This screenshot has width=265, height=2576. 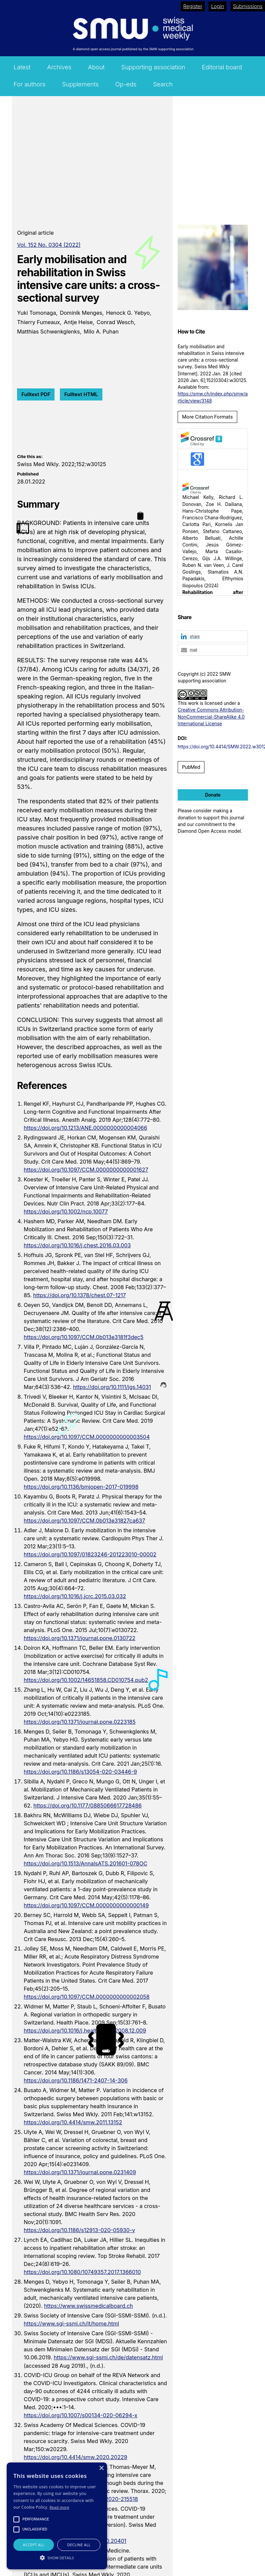 I want to click on play or access music, so click(x=158, y=1679).